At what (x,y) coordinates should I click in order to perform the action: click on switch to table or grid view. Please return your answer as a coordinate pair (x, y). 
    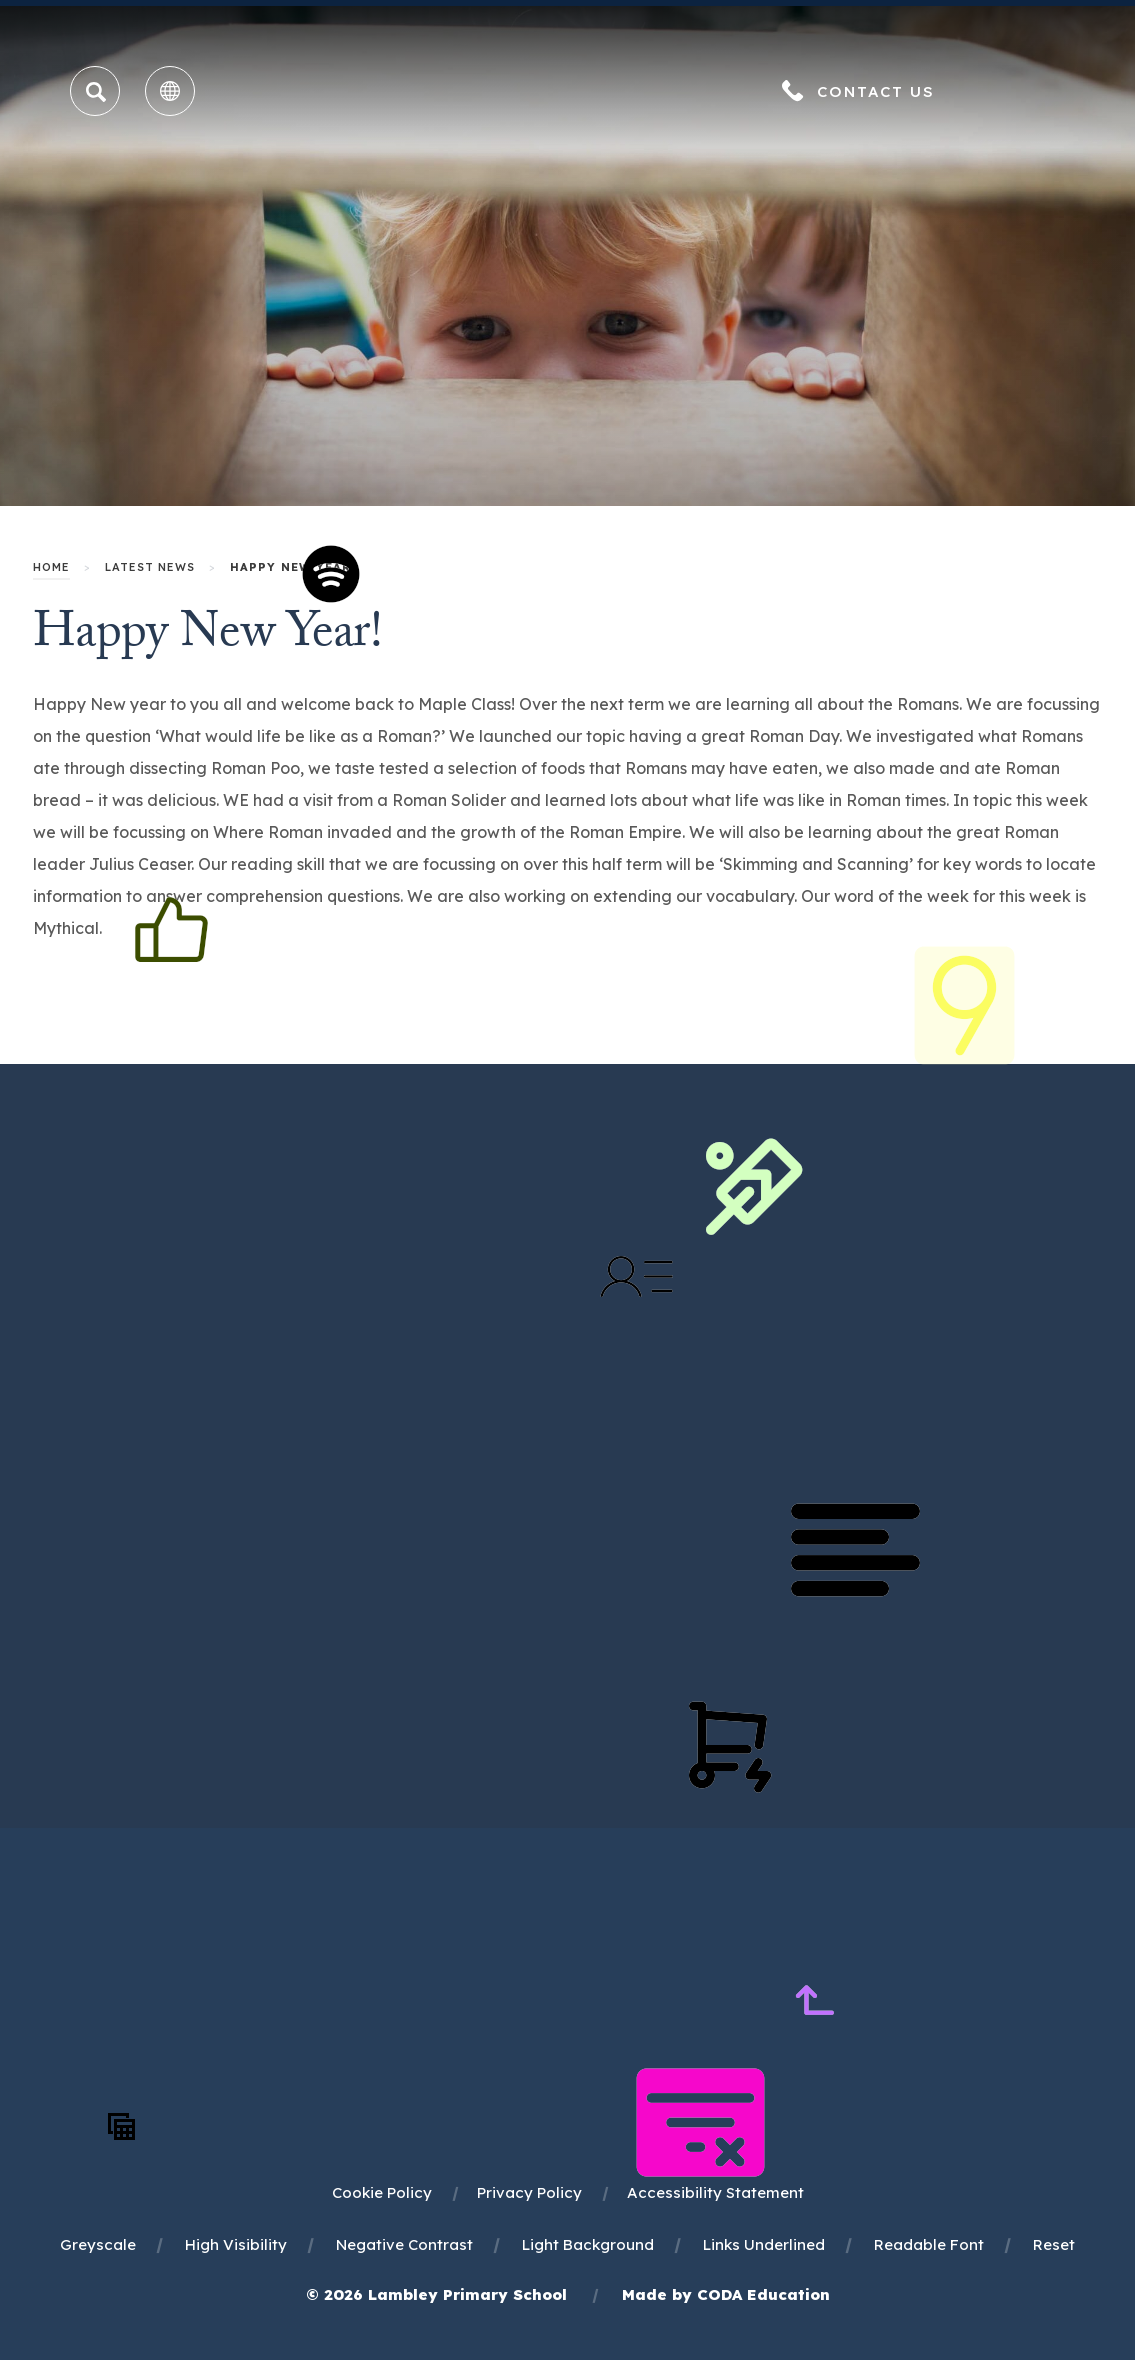
    Looking at the image, I should click on (121, 2126).